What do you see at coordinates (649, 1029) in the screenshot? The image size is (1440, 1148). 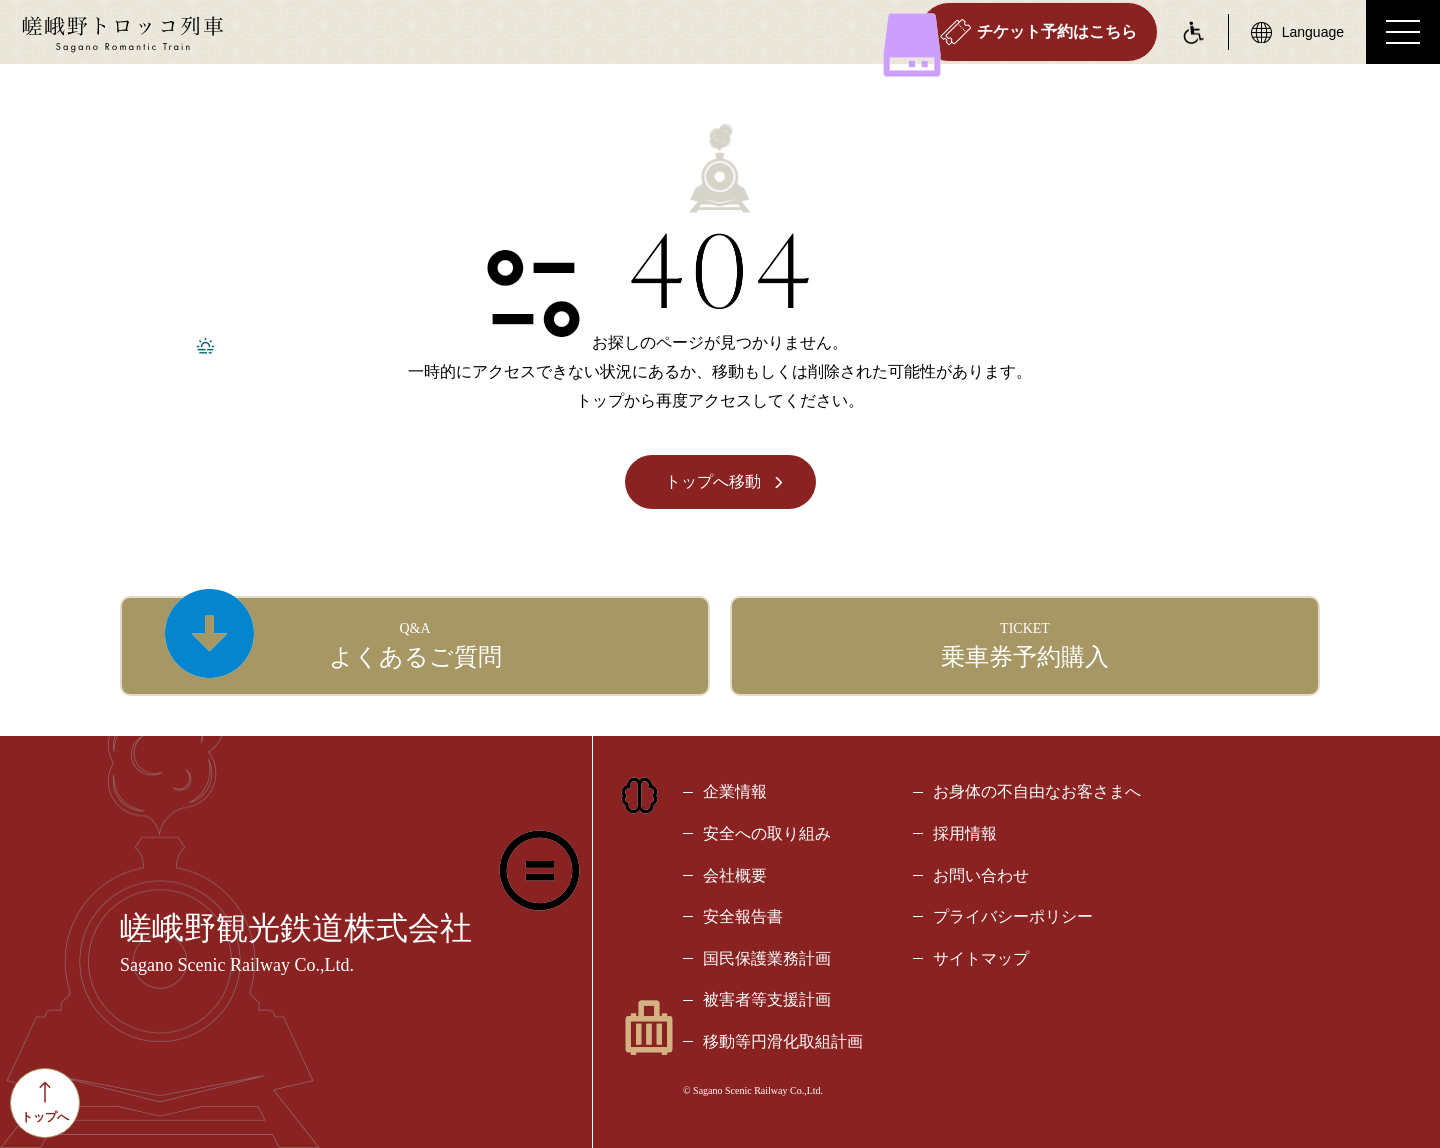 I see `access travel or trip planning features` at bounding box center [649, 1029].